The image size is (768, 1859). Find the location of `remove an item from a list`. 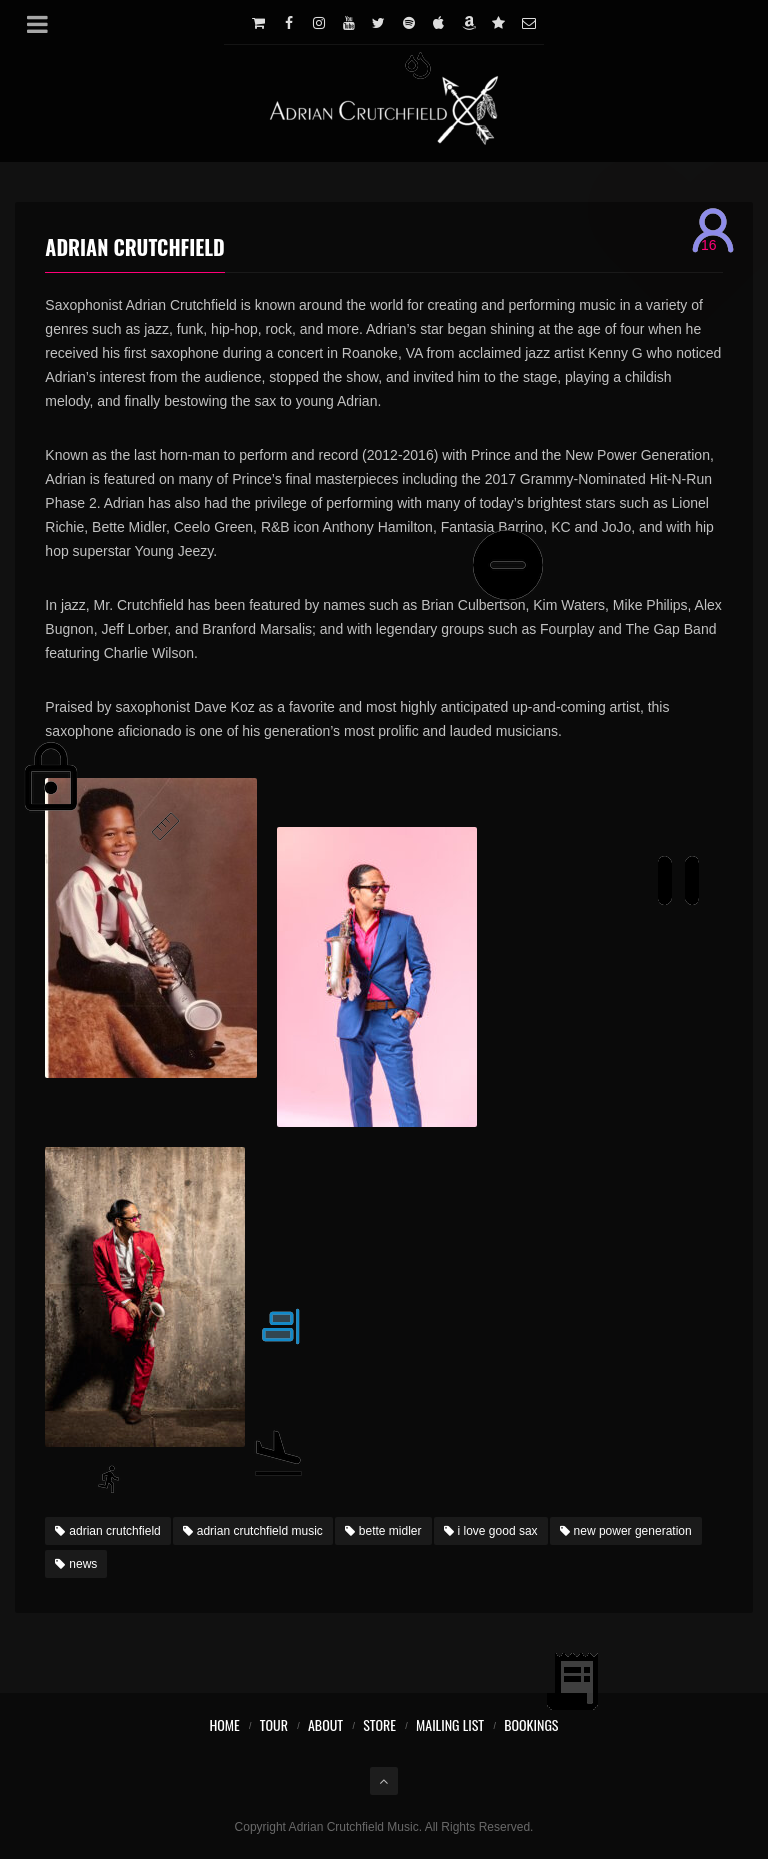

remove an item from a list is located at coordinates (508, 565).